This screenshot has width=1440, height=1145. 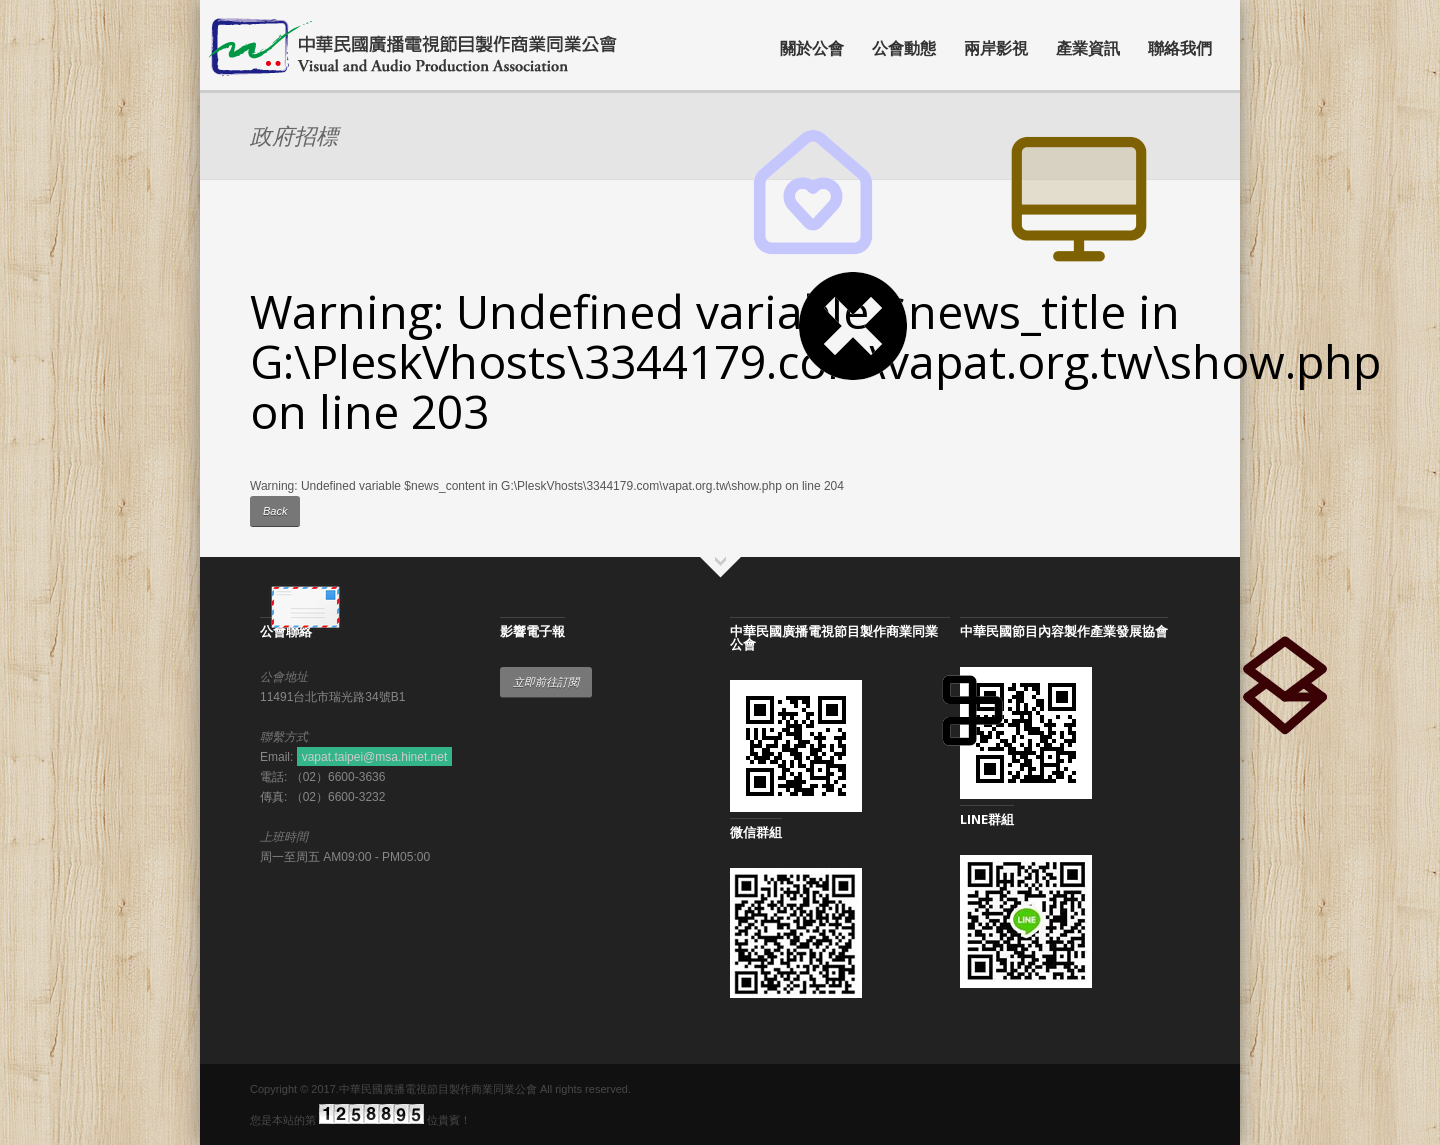 I want to click on open superhuman email app, so click(x=1285, y=683).